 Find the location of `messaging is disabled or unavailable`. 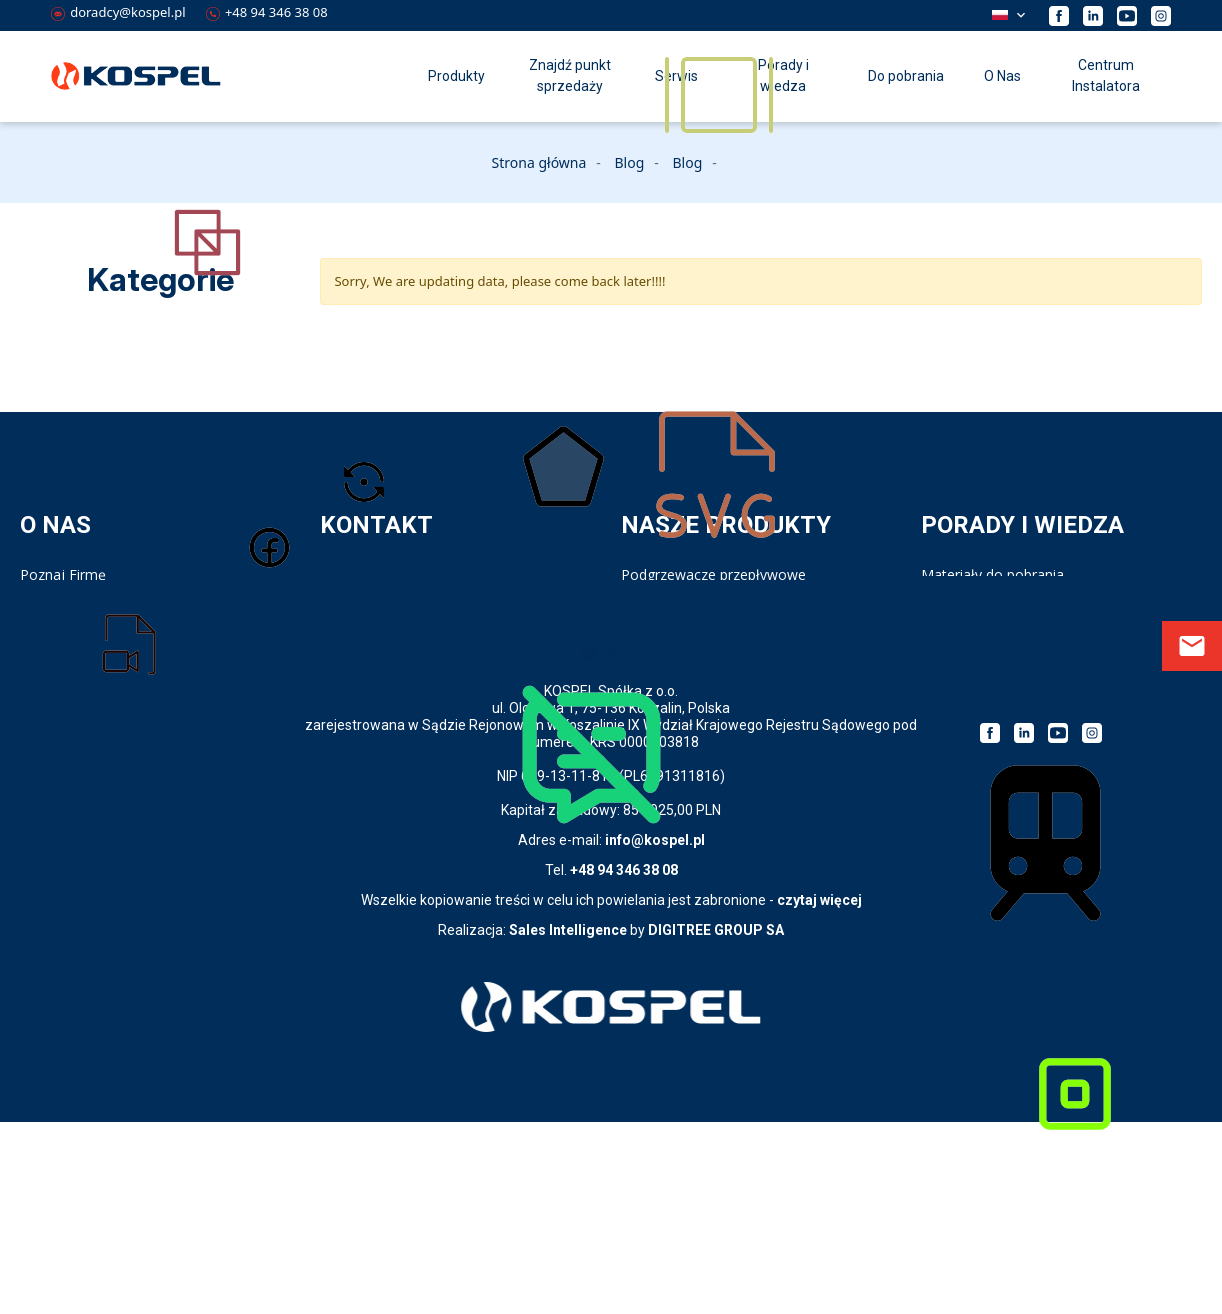

messaging is disabled or unavailable is located at coordinates (591, 754).